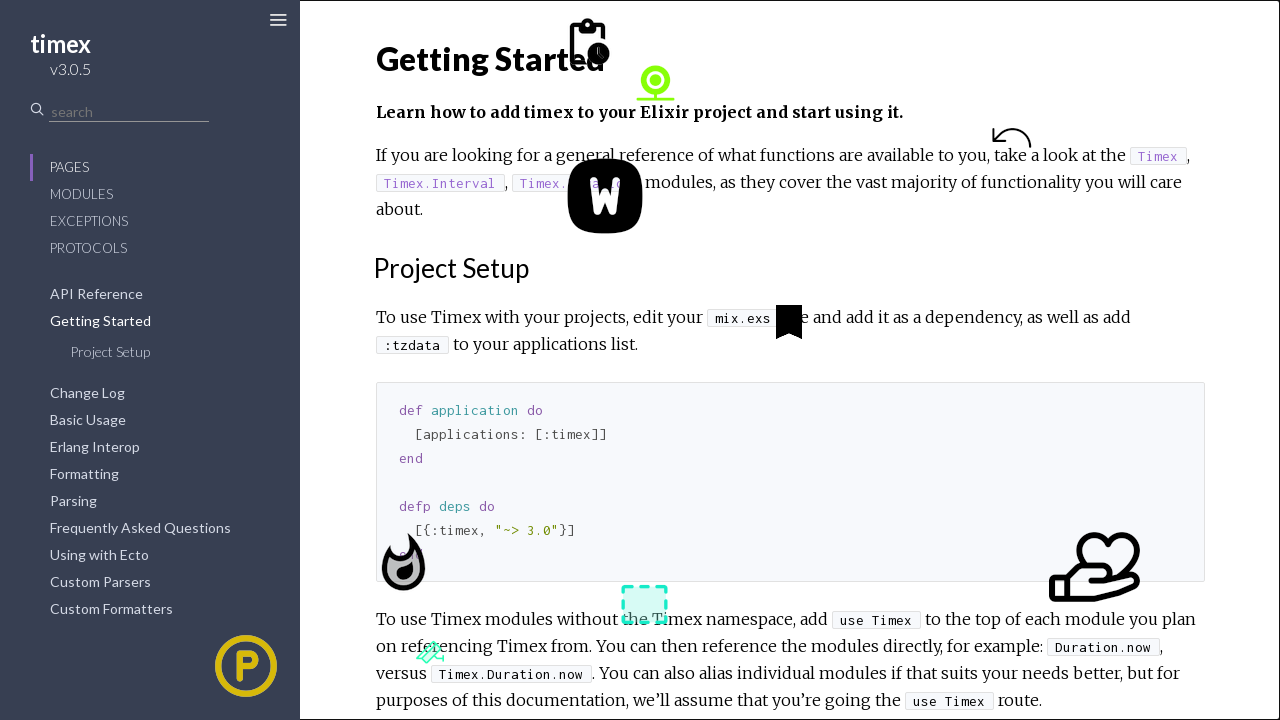 The width and height of the screenshot is (1280, 720). I want to click on view trending or popular content, so click(403, 563).